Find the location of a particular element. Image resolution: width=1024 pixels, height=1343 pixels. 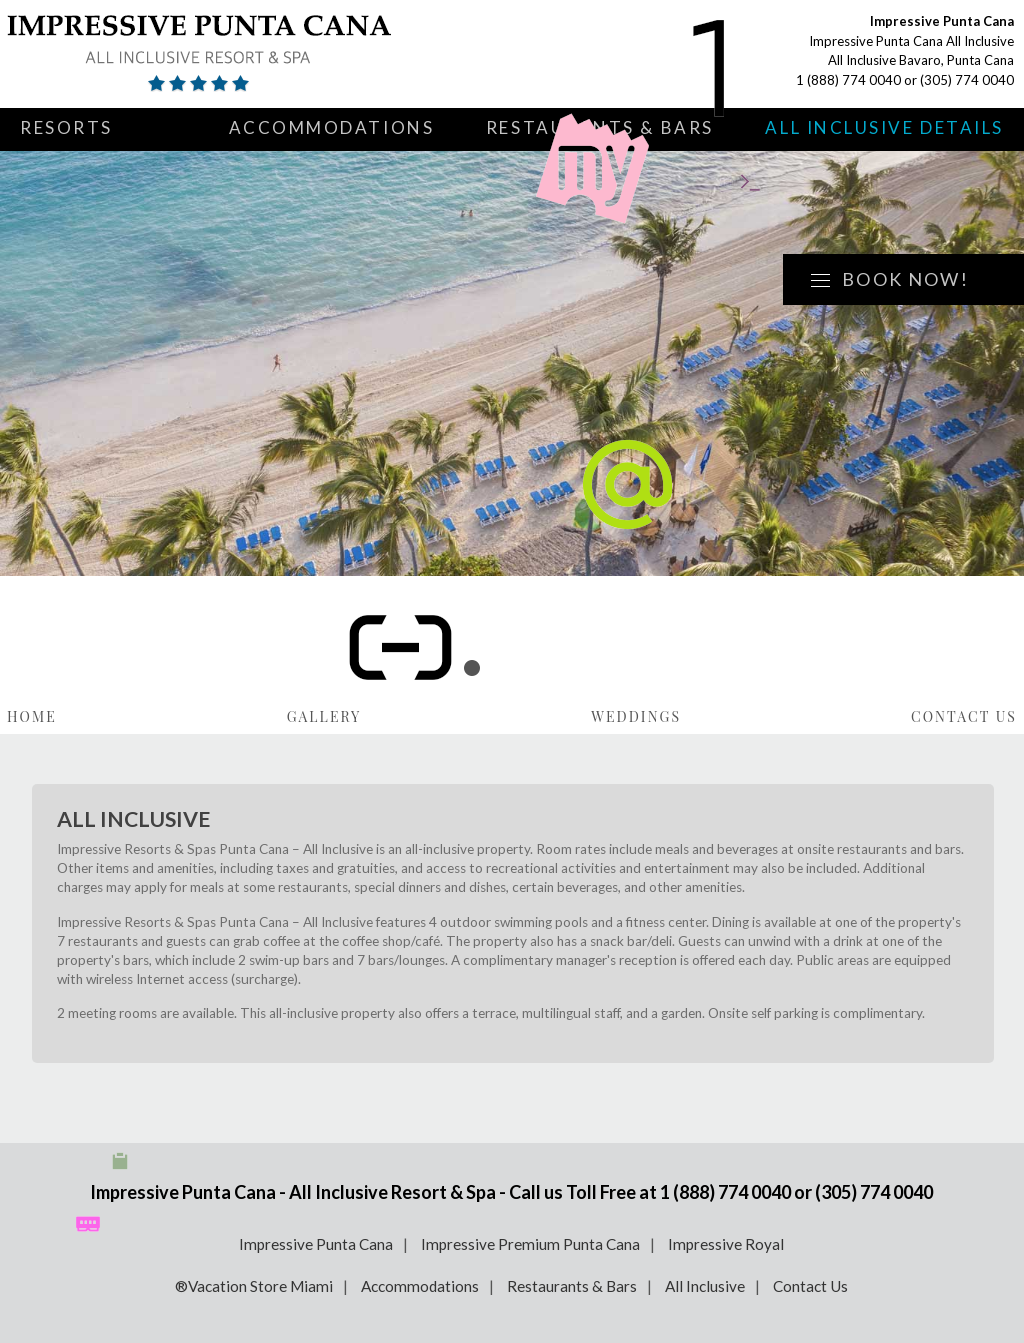

indicates first item or top priority is located at coordinates (714, 69).